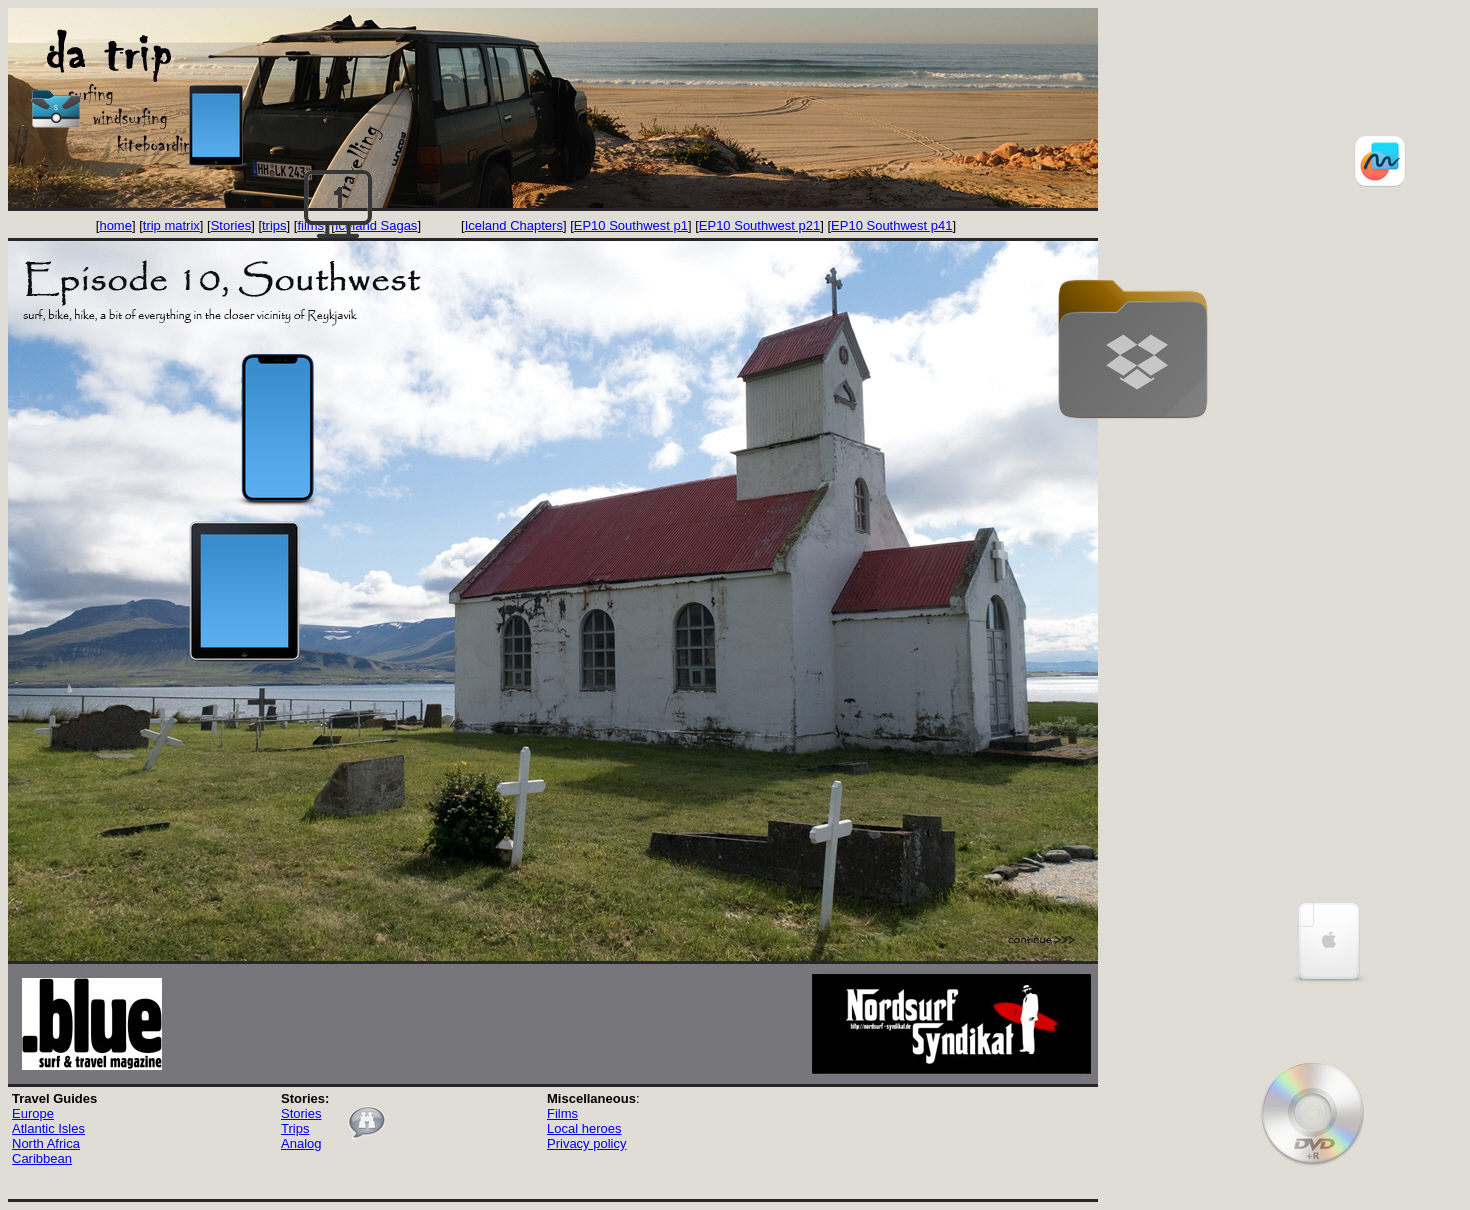 The height and width of the screenshot is (1210, 1470). What do you see at coordinates (216, 118) in the screenshot?
I see `view connected iPad mini device` at bounding box center [216, 118].